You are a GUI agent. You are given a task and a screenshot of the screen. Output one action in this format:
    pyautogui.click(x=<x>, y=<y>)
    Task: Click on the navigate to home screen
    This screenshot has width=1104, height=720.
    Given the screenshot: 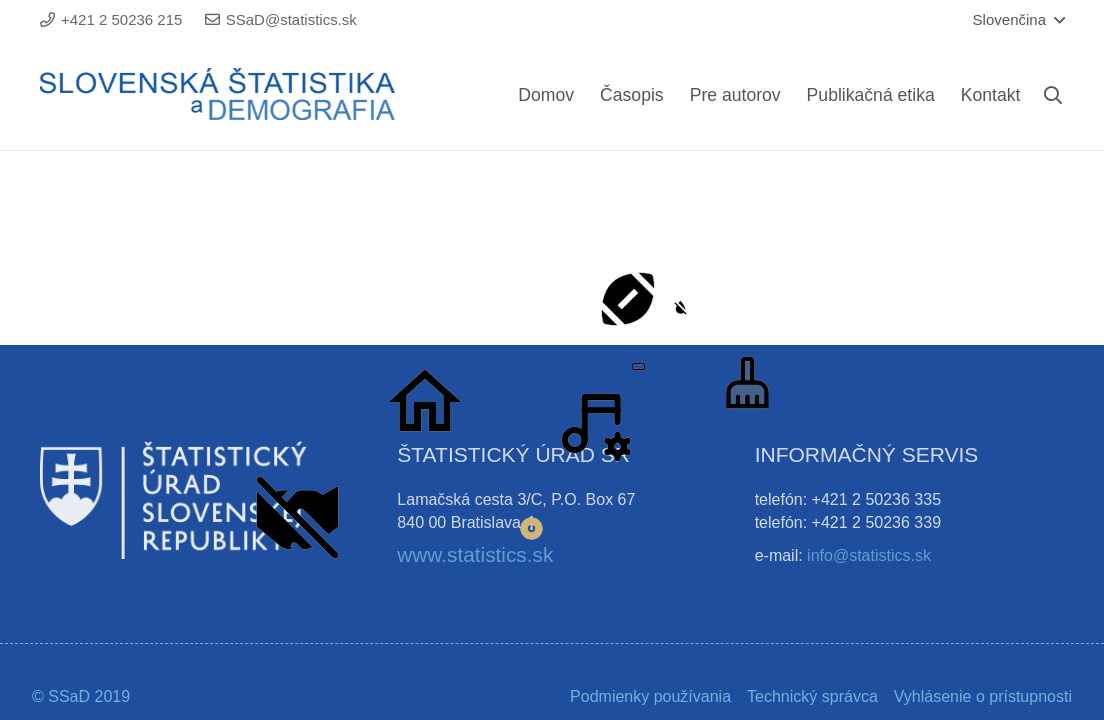 What is the action you would take?
    pyautogui.click(x=425, y=402)
    